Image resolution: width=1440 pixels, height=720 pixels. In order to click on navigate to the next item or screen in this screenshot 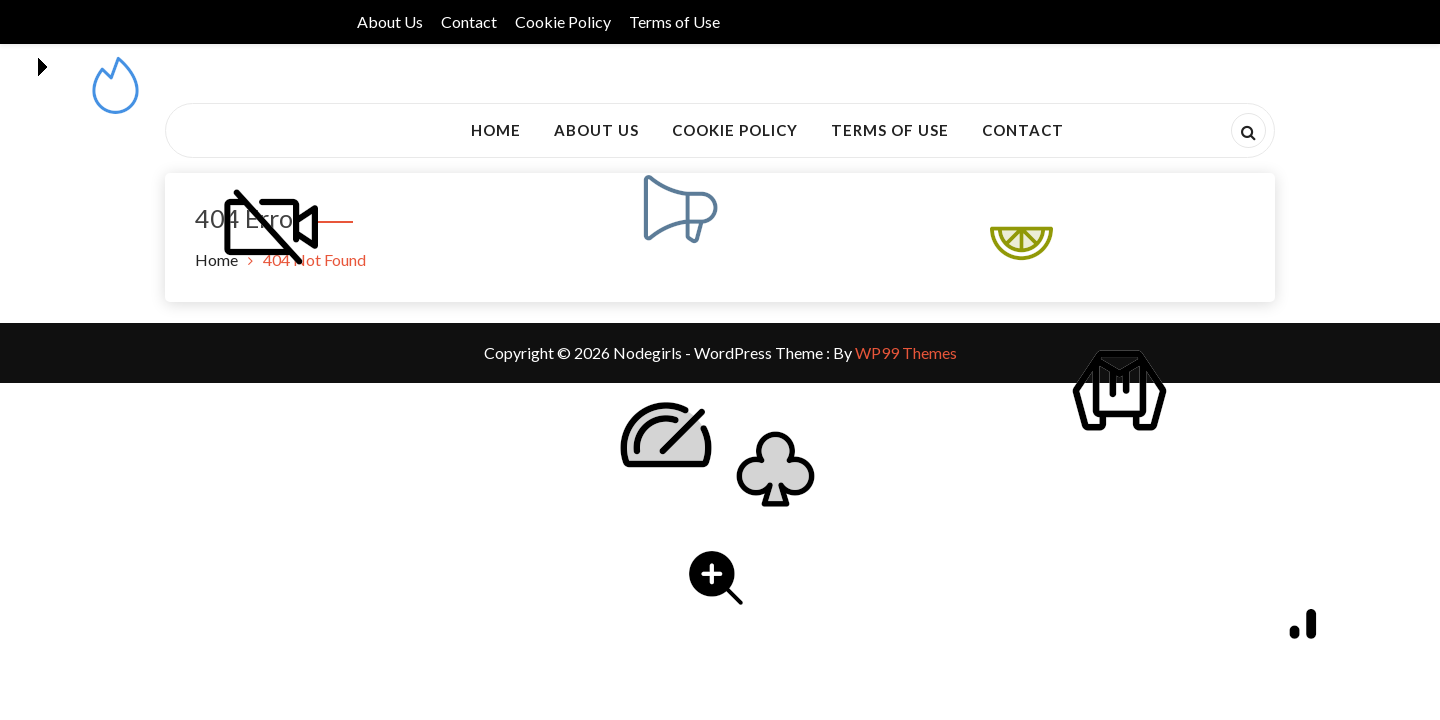, I will do `click(42, 67)`.